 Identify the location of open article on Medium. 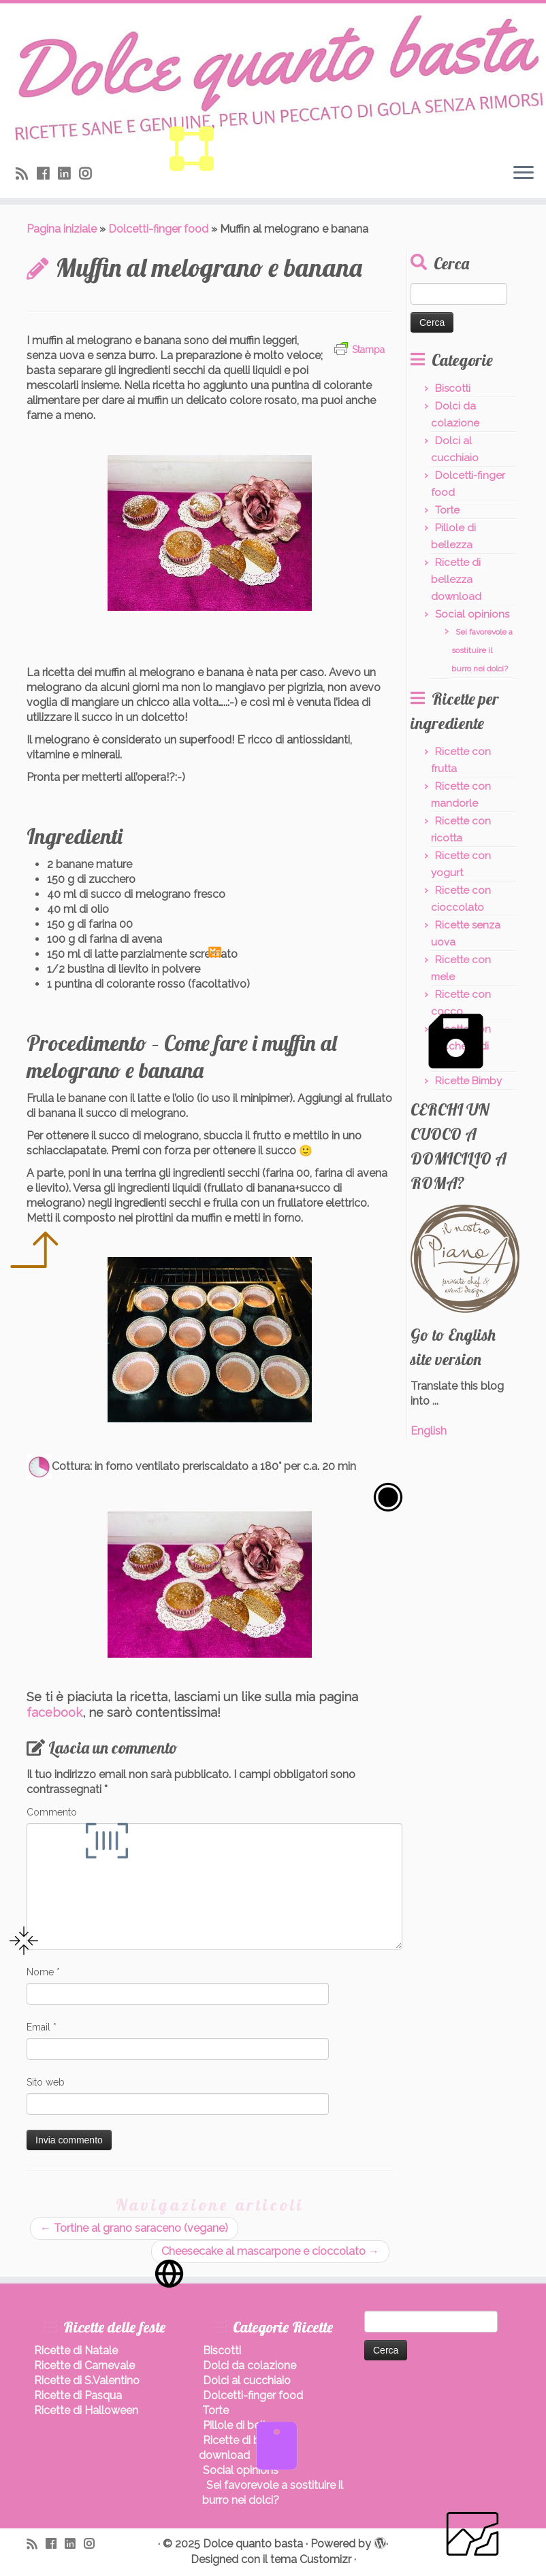
(214, 952).